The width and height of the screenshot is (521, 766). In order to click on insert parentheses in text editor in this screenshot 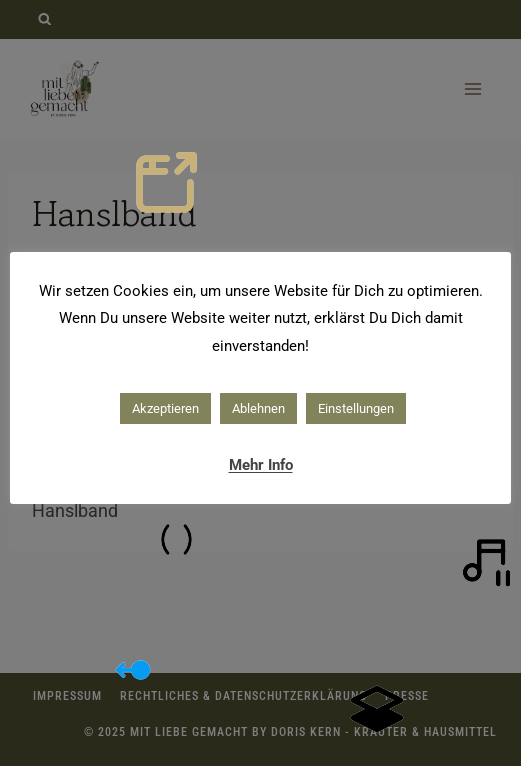, I will do `click(176, 539)`.